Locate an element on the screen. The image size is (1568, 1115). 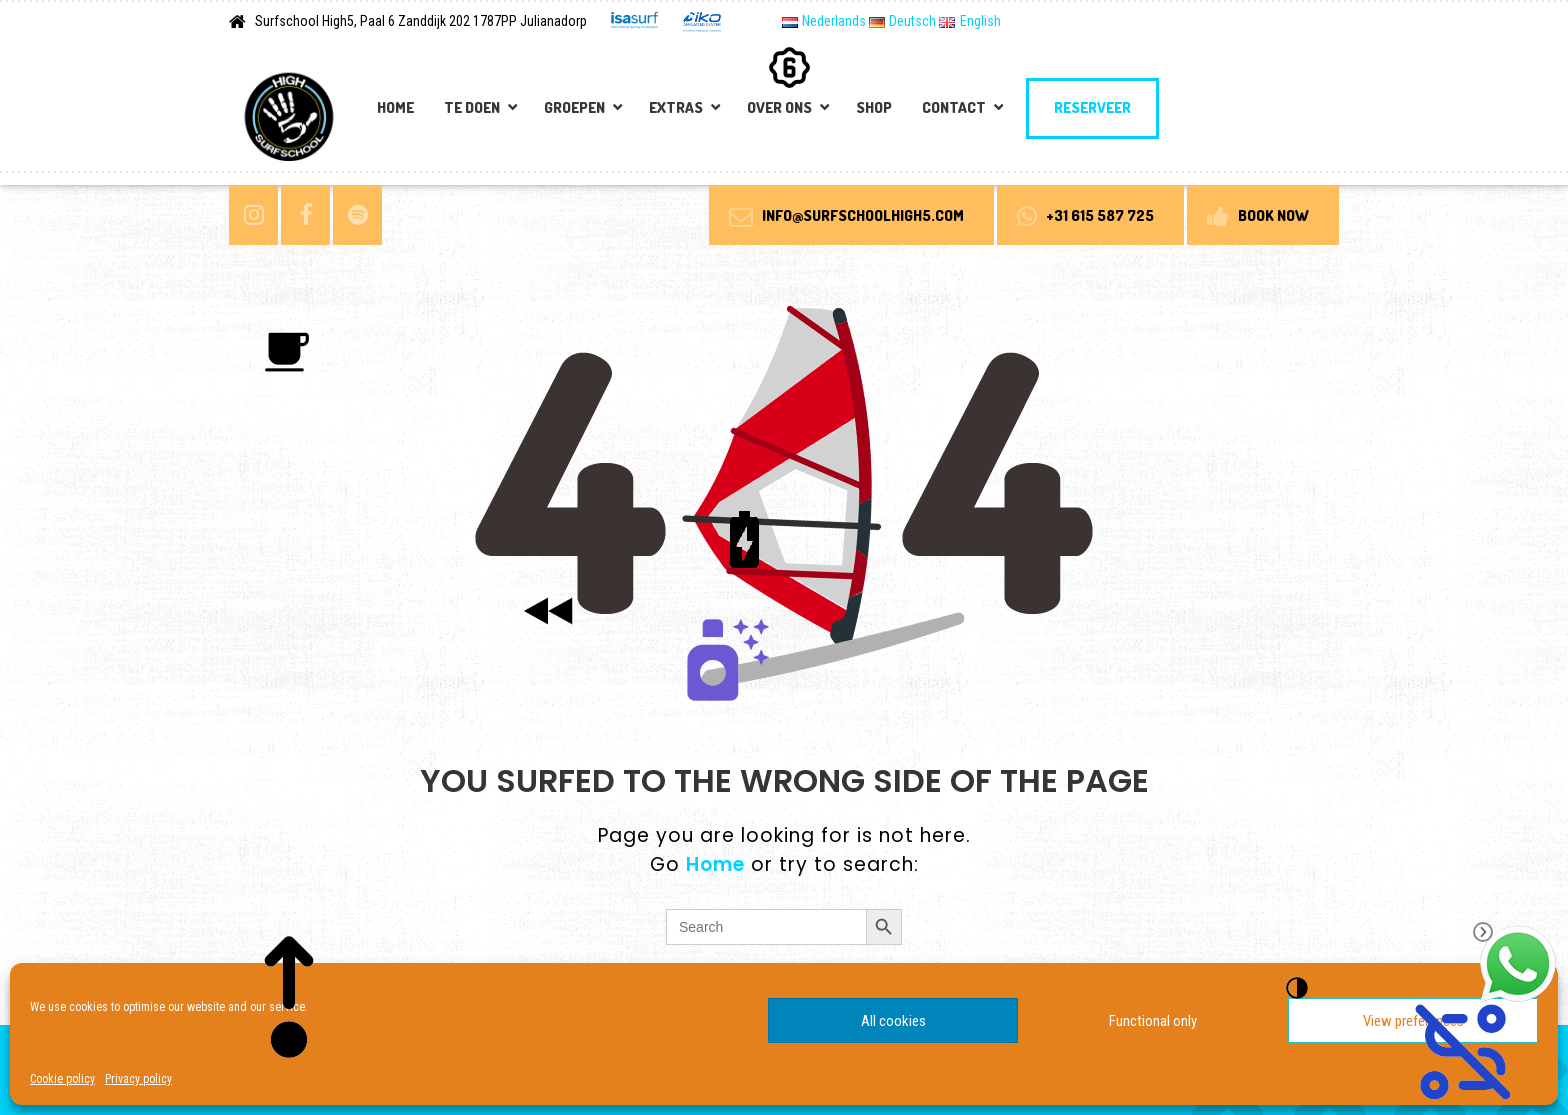
disable route navigation is located at coordinates (1463, 1052).